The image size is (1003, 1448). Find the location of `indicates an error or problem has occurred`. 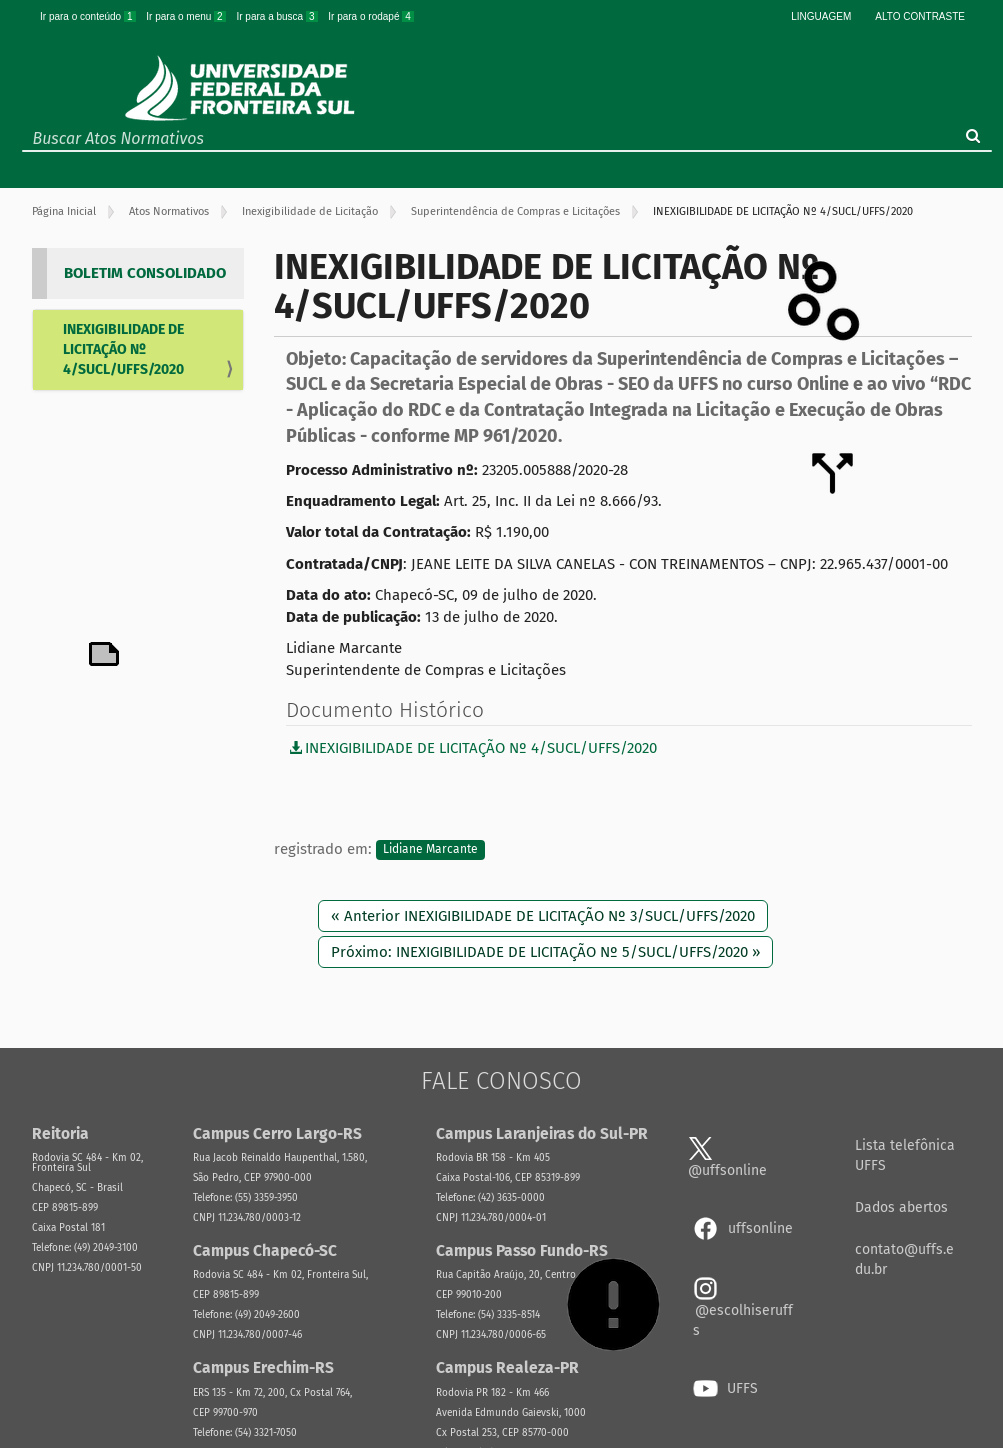

indicates an error or problem has occurred is located at coordinates (613, 1304).